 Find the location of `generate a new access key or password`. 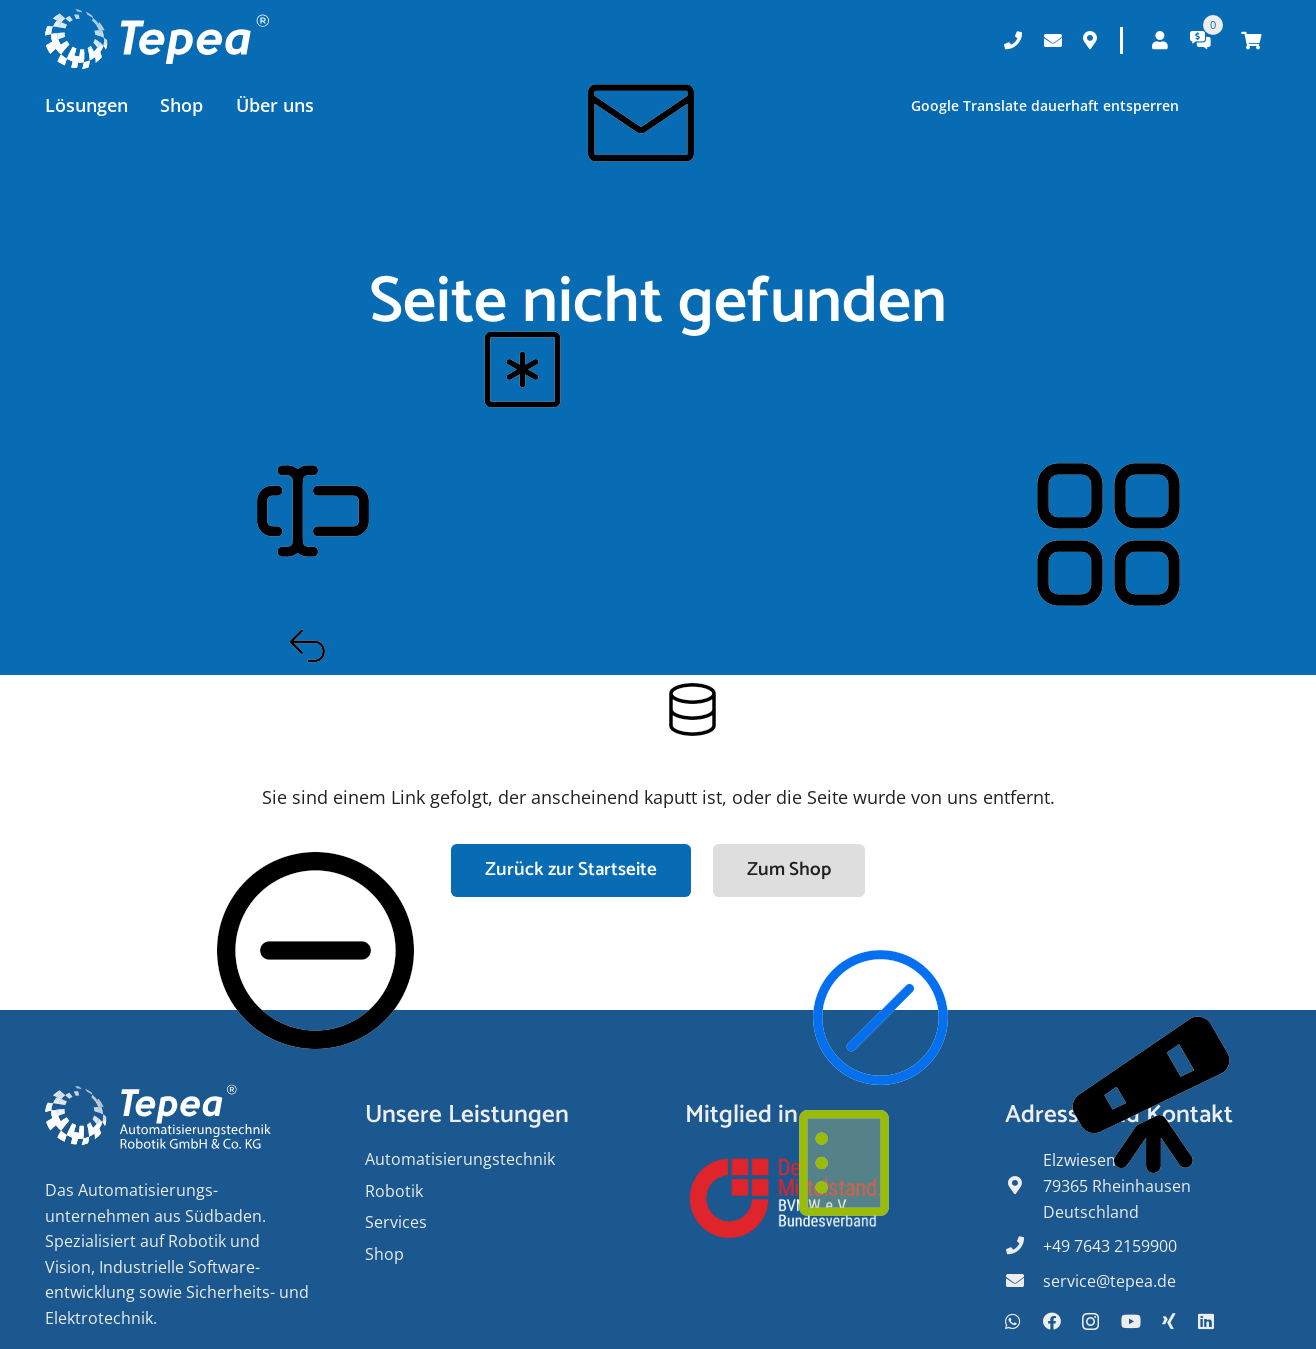

generate a new access key or password is located at coordinates (522, 369).